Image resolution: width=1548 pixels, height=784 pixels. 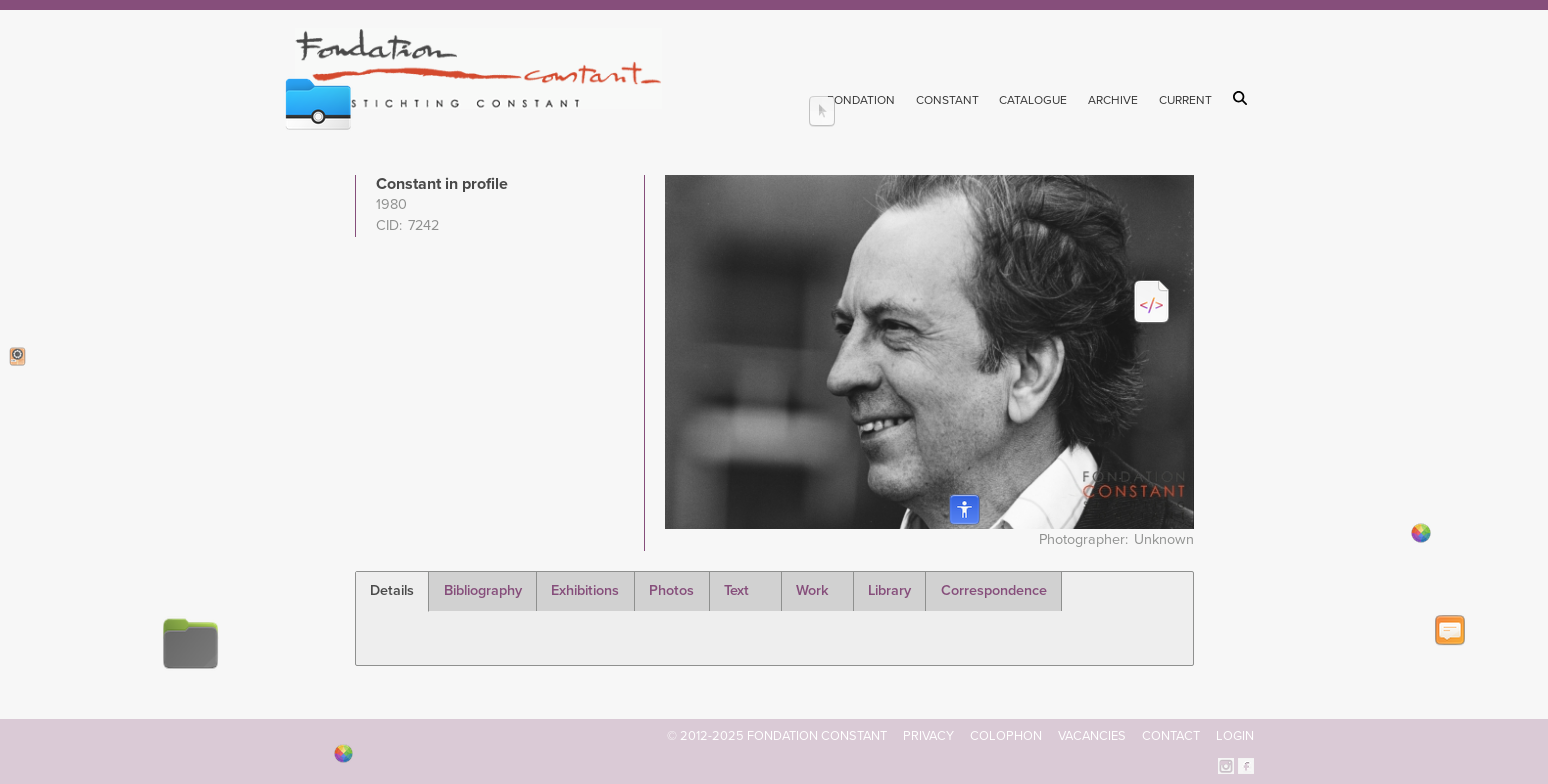 I want to click on software installation or package setup in progress, so click(x=17, y=356).